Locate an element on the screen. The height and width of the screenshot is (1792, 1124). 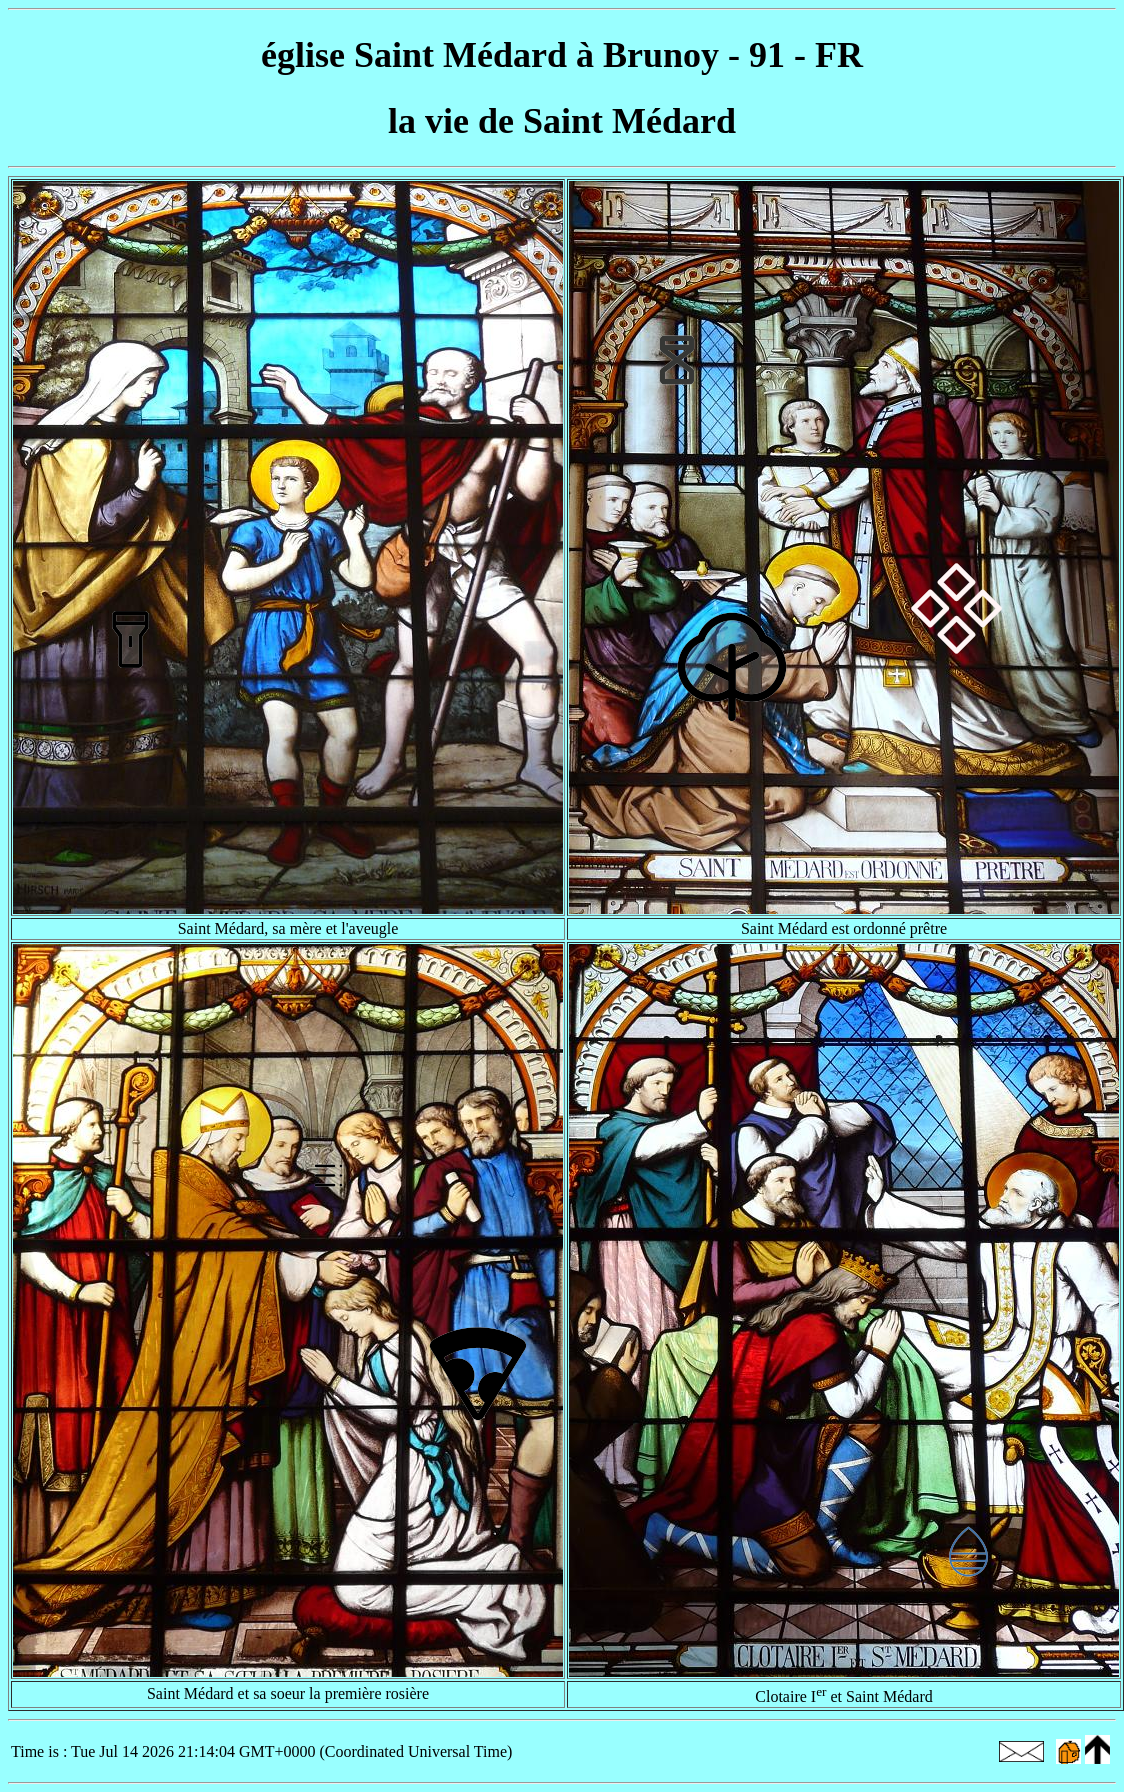
toggle flashlight on/off is located at coordinates (130, 639).